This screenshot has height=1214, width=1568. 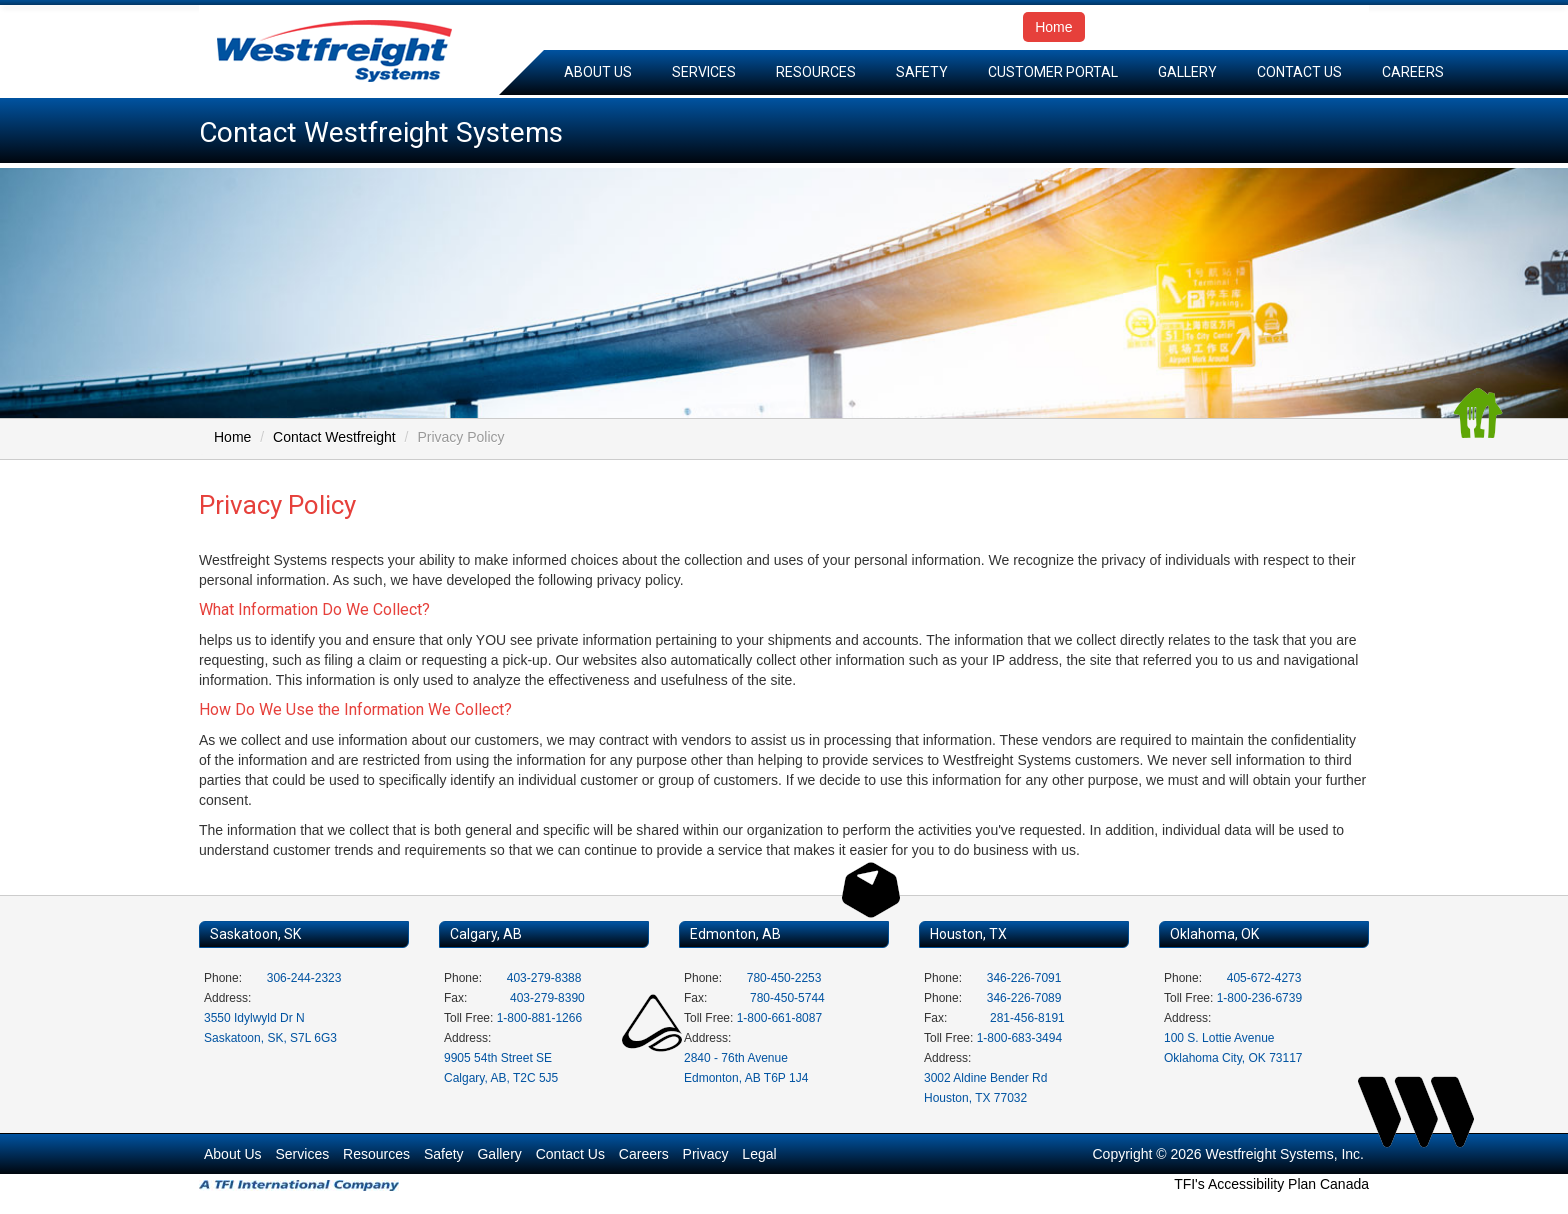 I want to click on thirdweb platform logo, so click(x=1416, y=1112).